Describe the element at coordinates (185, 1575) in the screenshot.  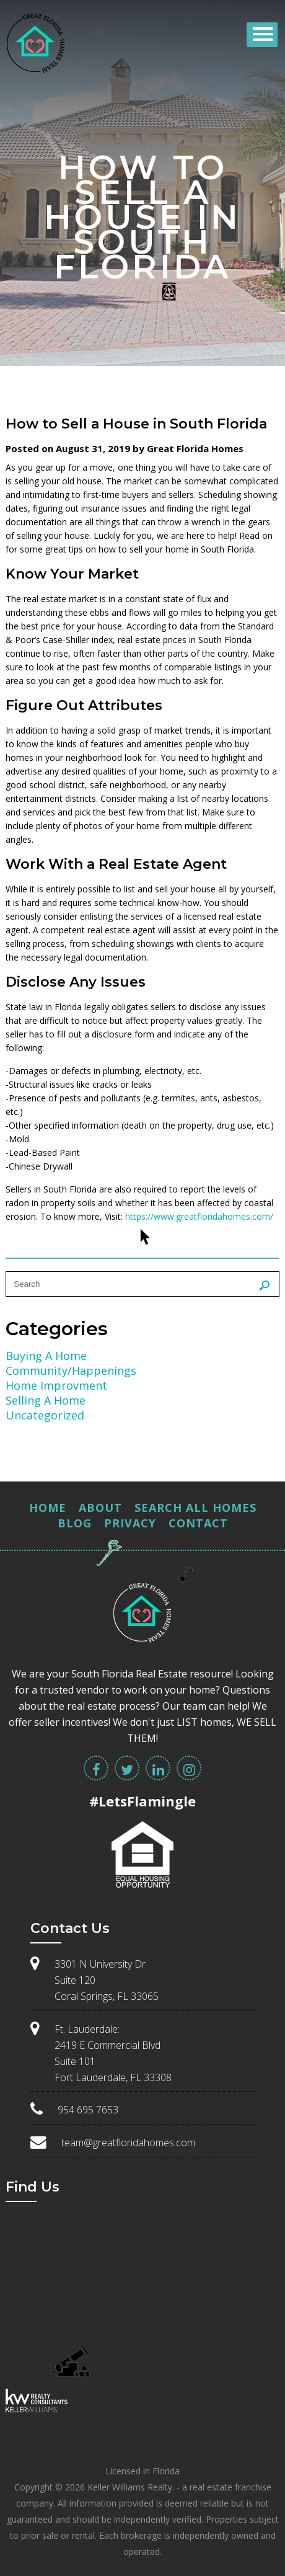
I see `pirate or nautical themed game element` at that location.